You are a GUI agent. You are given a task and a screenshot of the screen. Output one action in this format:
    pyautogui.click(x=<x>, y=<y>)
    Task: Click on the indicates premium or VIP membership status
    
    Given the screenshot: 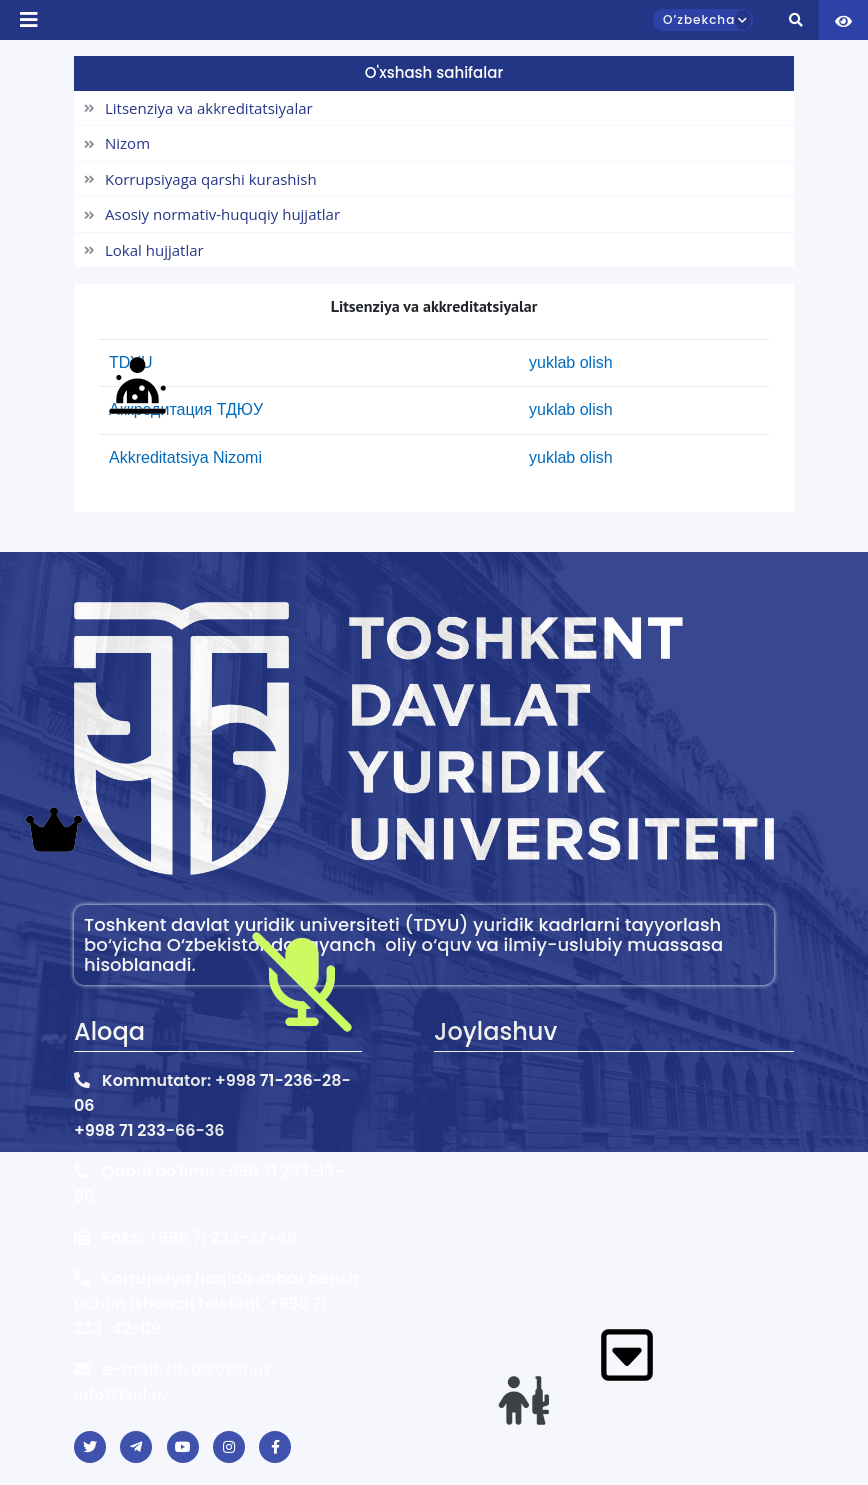 What is the action you would take?
    pyautogui.click(x=54, y=832)
    